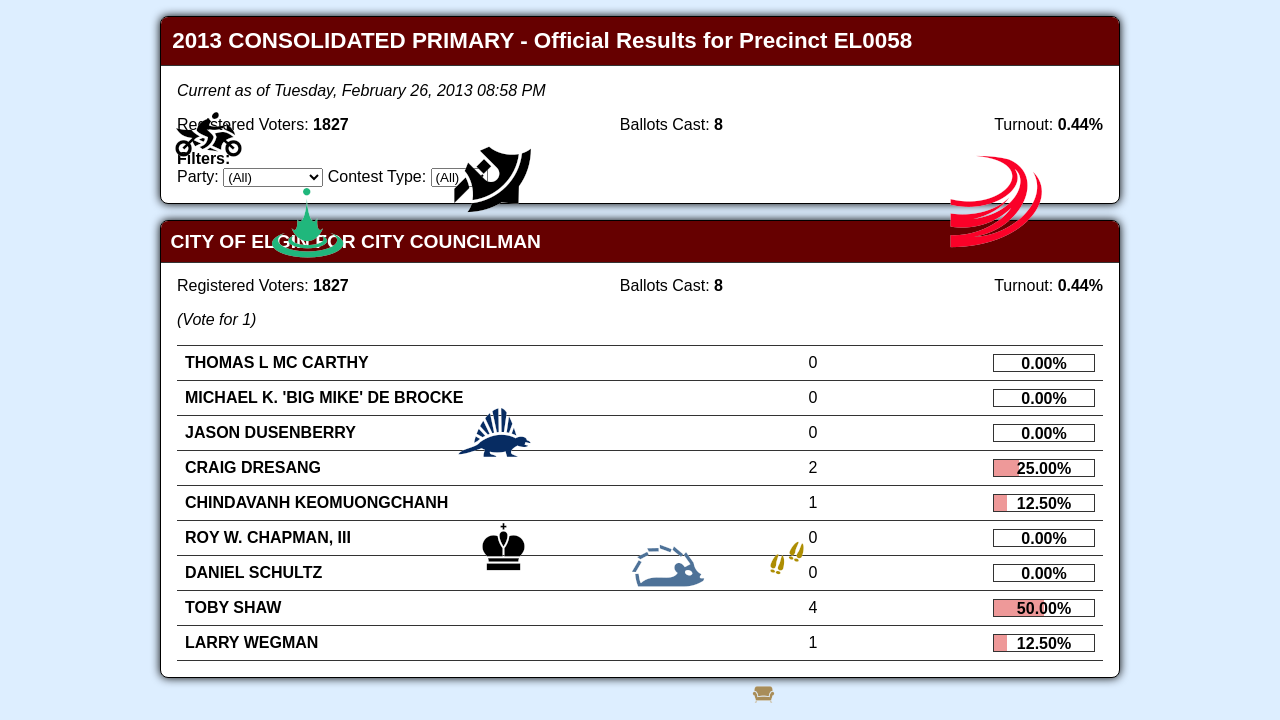 The image size is (1280, 720). What do you see at coordinates (787, 558) in the screenshot?
I see `track wildlife or animal sightings` at bounding box center [787, 558].